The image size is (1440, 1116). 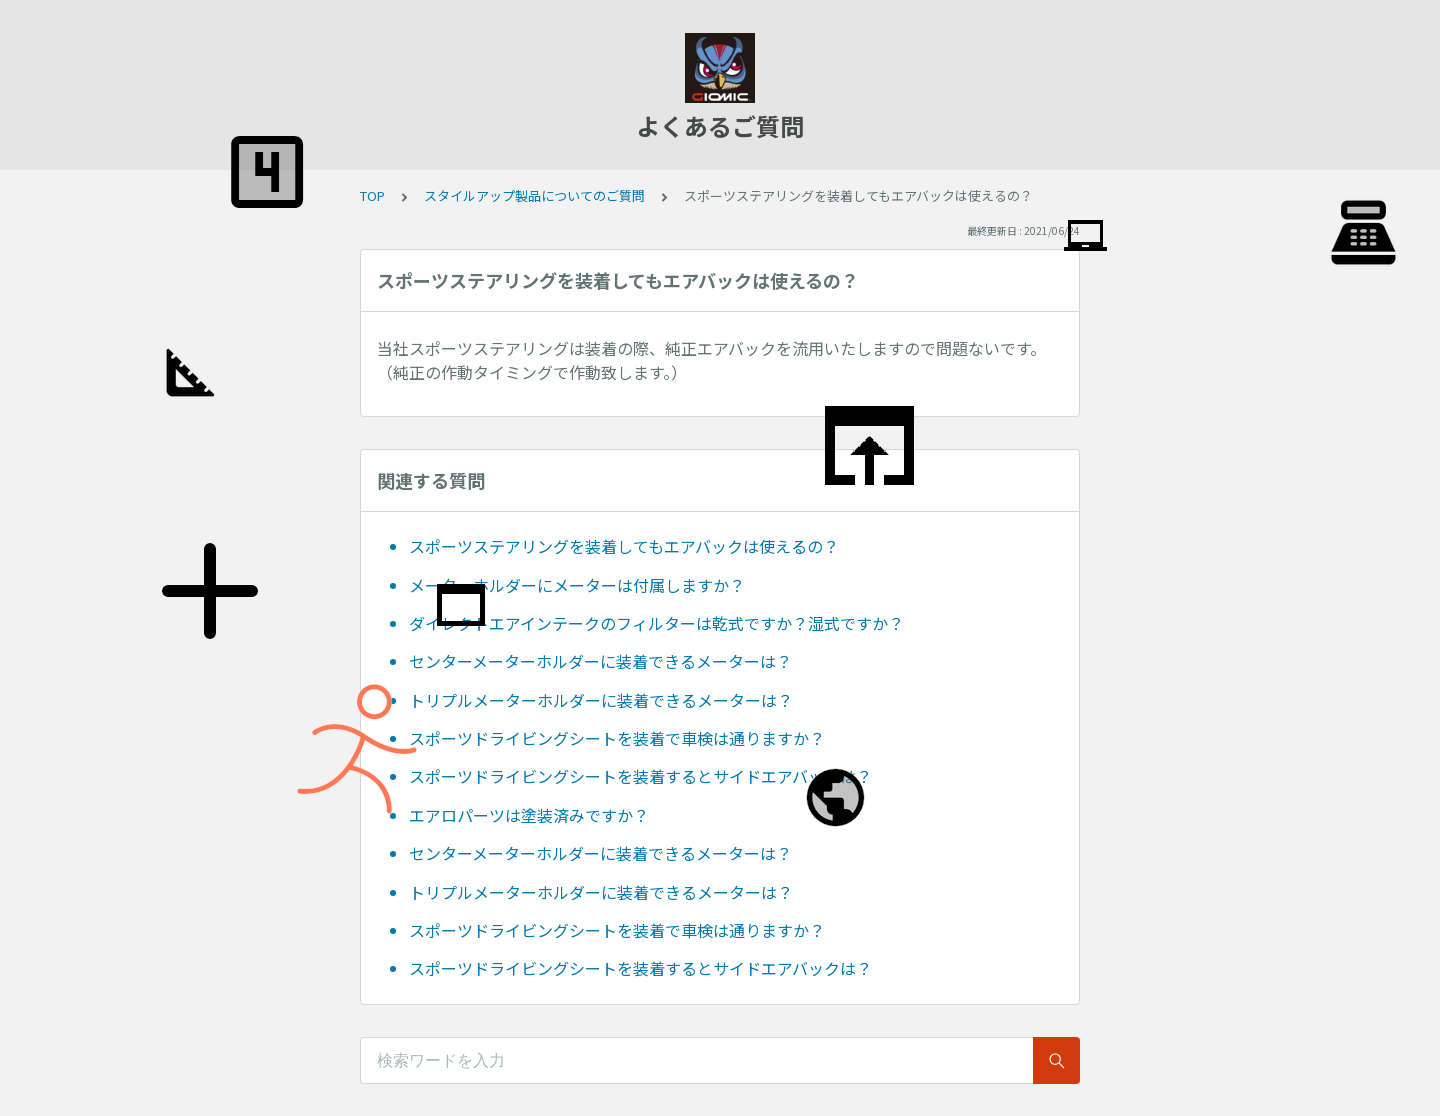 What do you see at coordinates (267, 172) in the screenshot?
I see `select image filter or effect number 4` at bounding box center [267, 172].